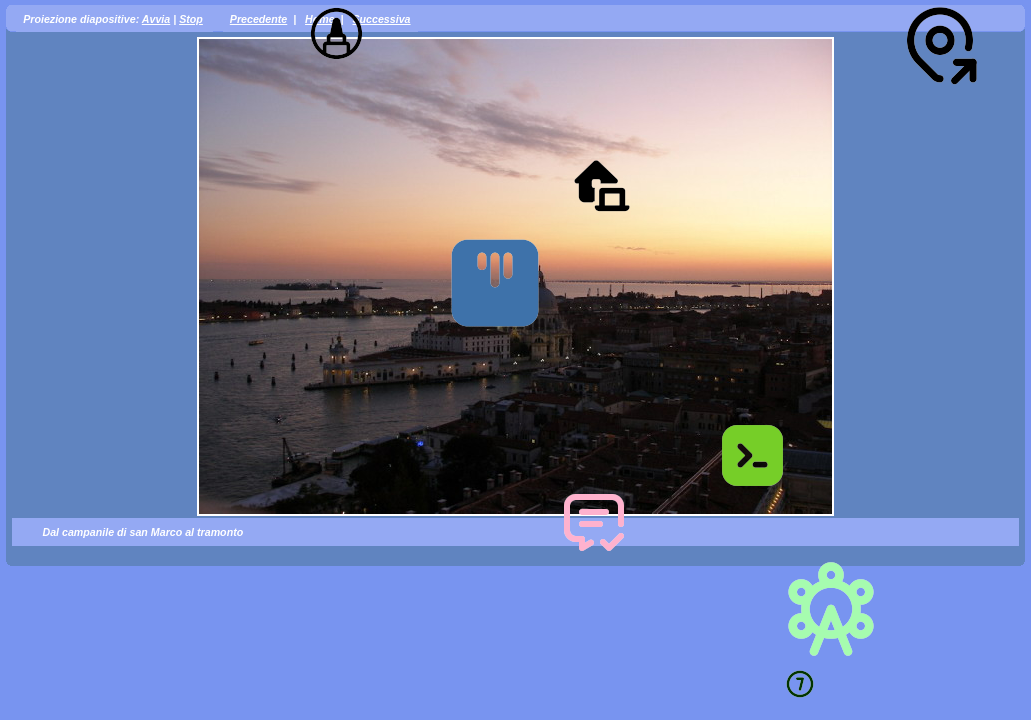 The image size is (1031, 720). What do you see at coordinates (495, 283) in the screenshot?
I see `align content to top center of container` at bounding box center [495, 283].